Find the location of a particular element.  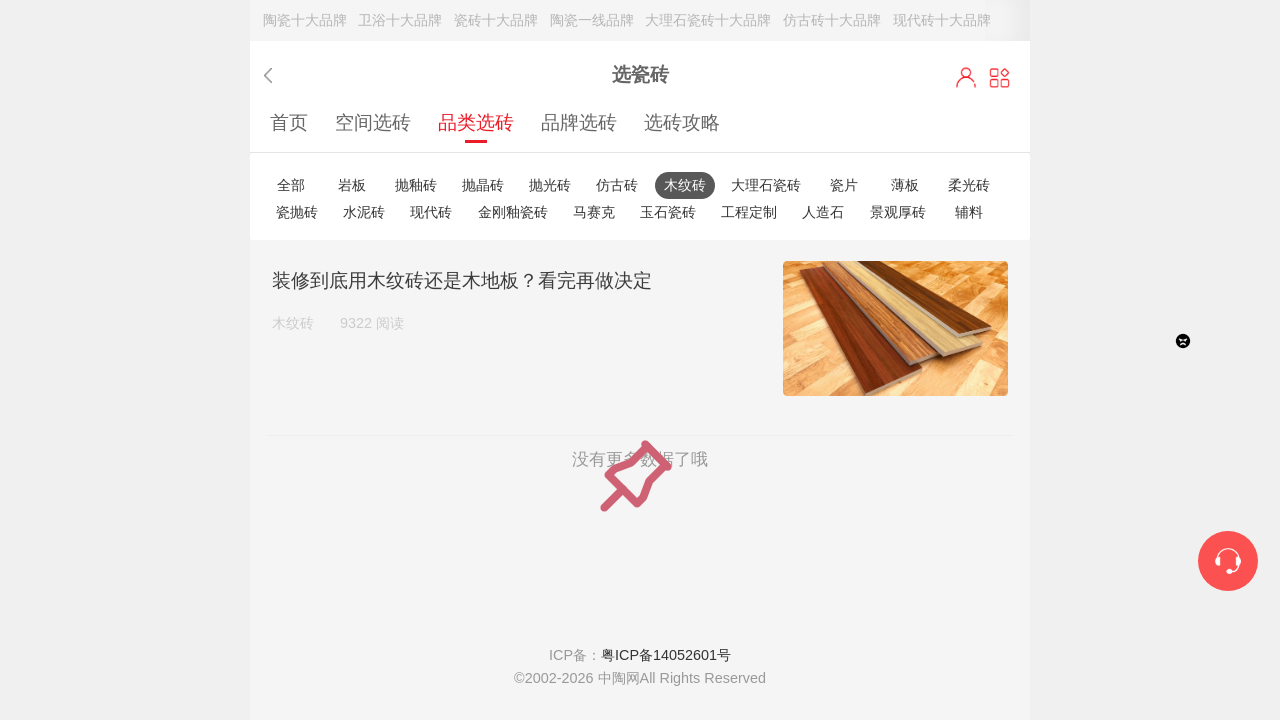

pin item to keep it visible is located at coordinates (635, 477).